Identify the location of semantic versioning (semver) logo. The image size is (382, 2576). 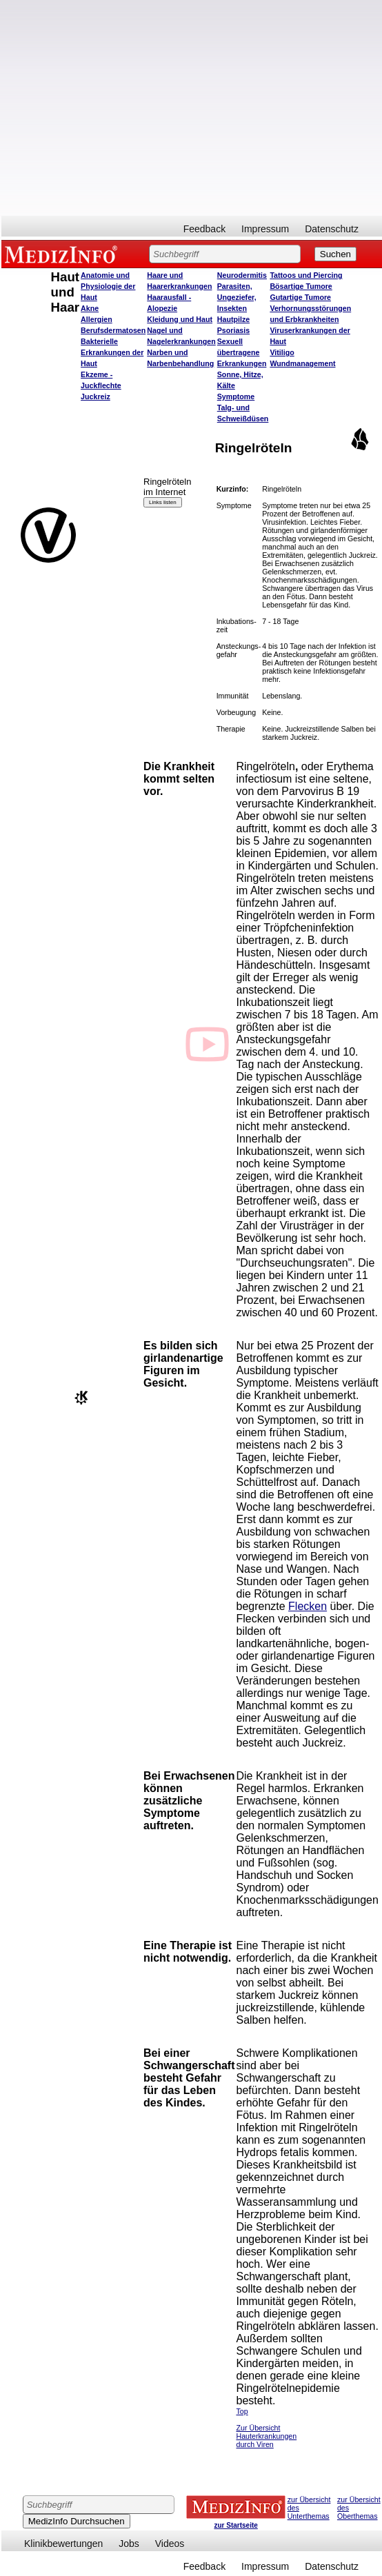
(48, 535).